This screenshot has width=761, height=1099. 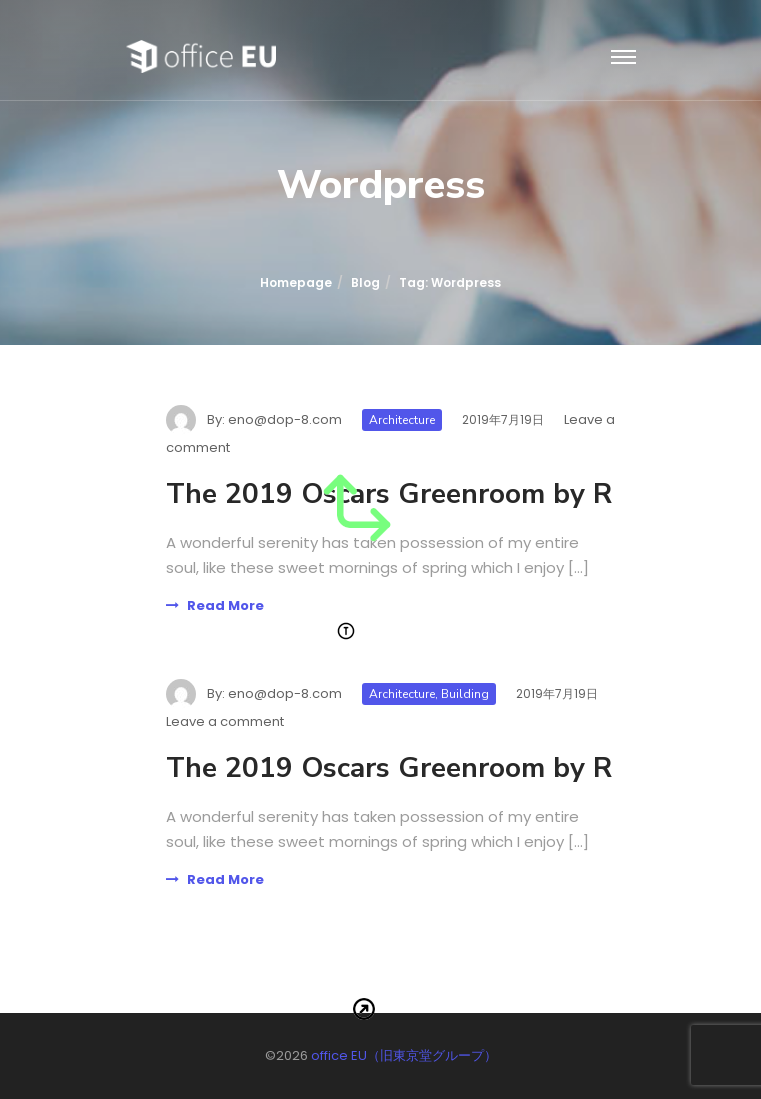 I want to click on open link in new tab or window, so click(x=364, y=1009).